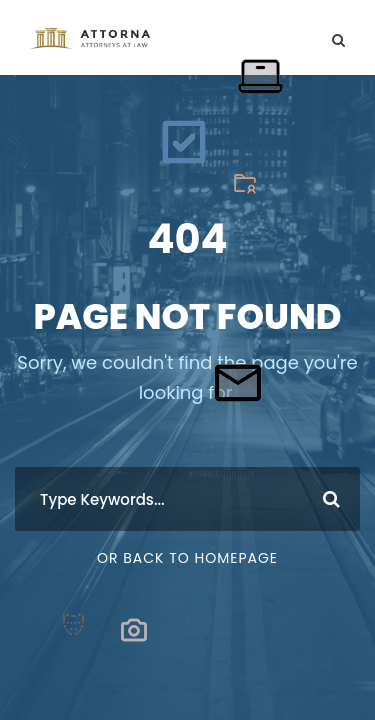 Image resolution: width=375 pixels, height=720 pixels. What do you see at coordinates (134, 630) in the screenshot?
I see `take a photo` at bounding box center [134, 630].